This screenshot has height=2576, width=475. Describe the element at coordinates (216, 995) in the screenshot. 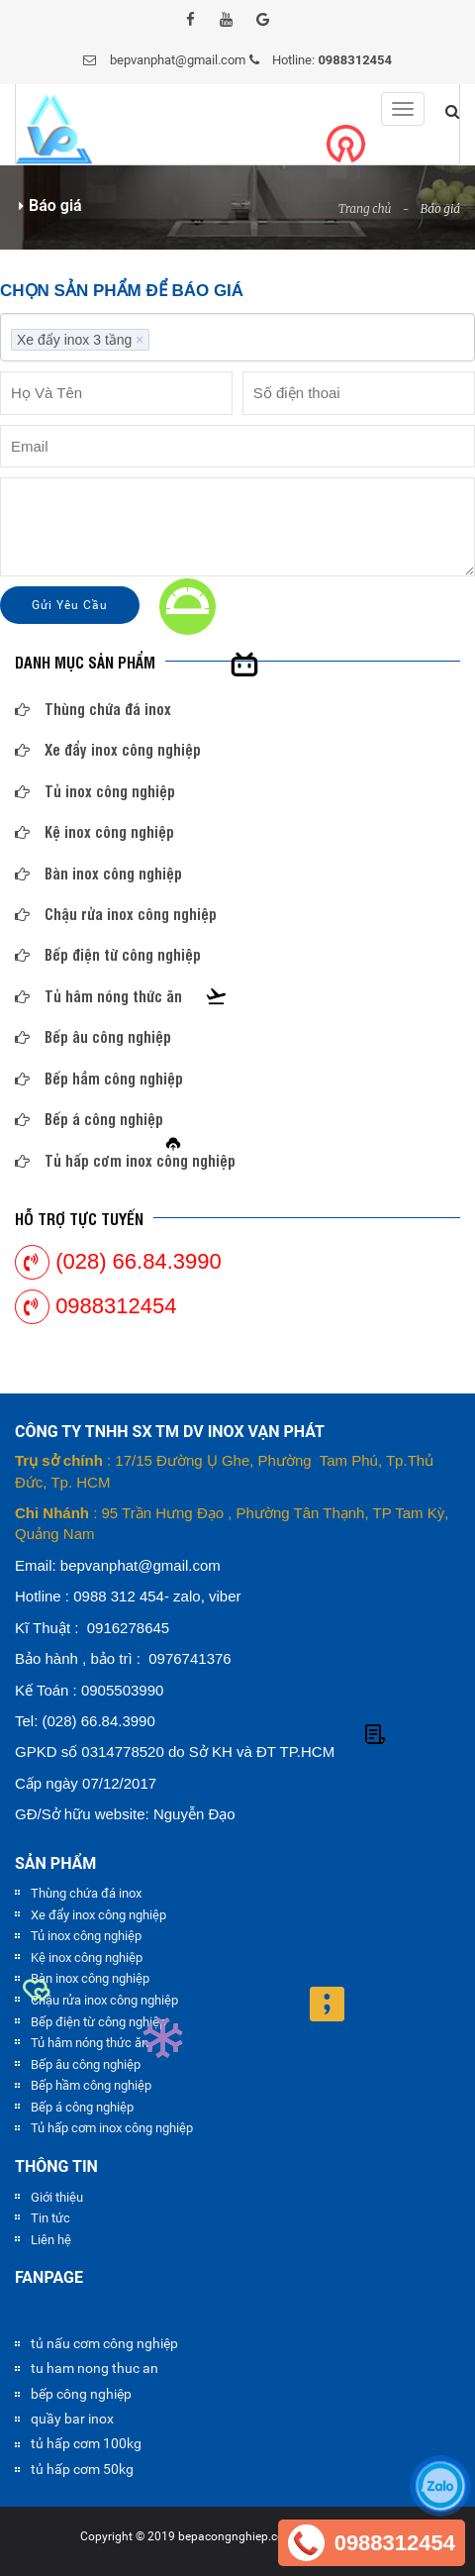

I see `view departure flights` at that location.